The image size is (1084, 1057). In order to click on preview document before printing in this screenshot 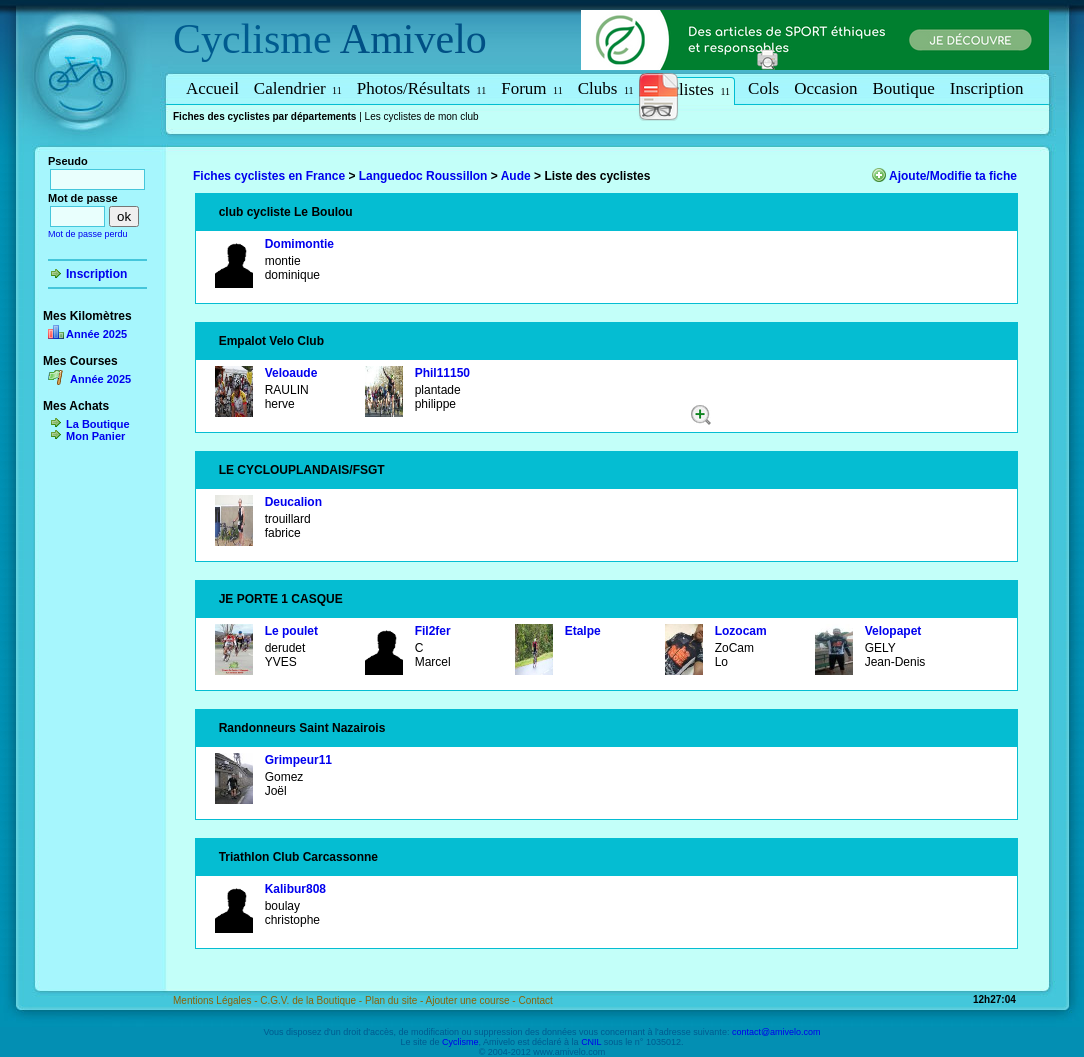, I will do `click(767, 59)`.